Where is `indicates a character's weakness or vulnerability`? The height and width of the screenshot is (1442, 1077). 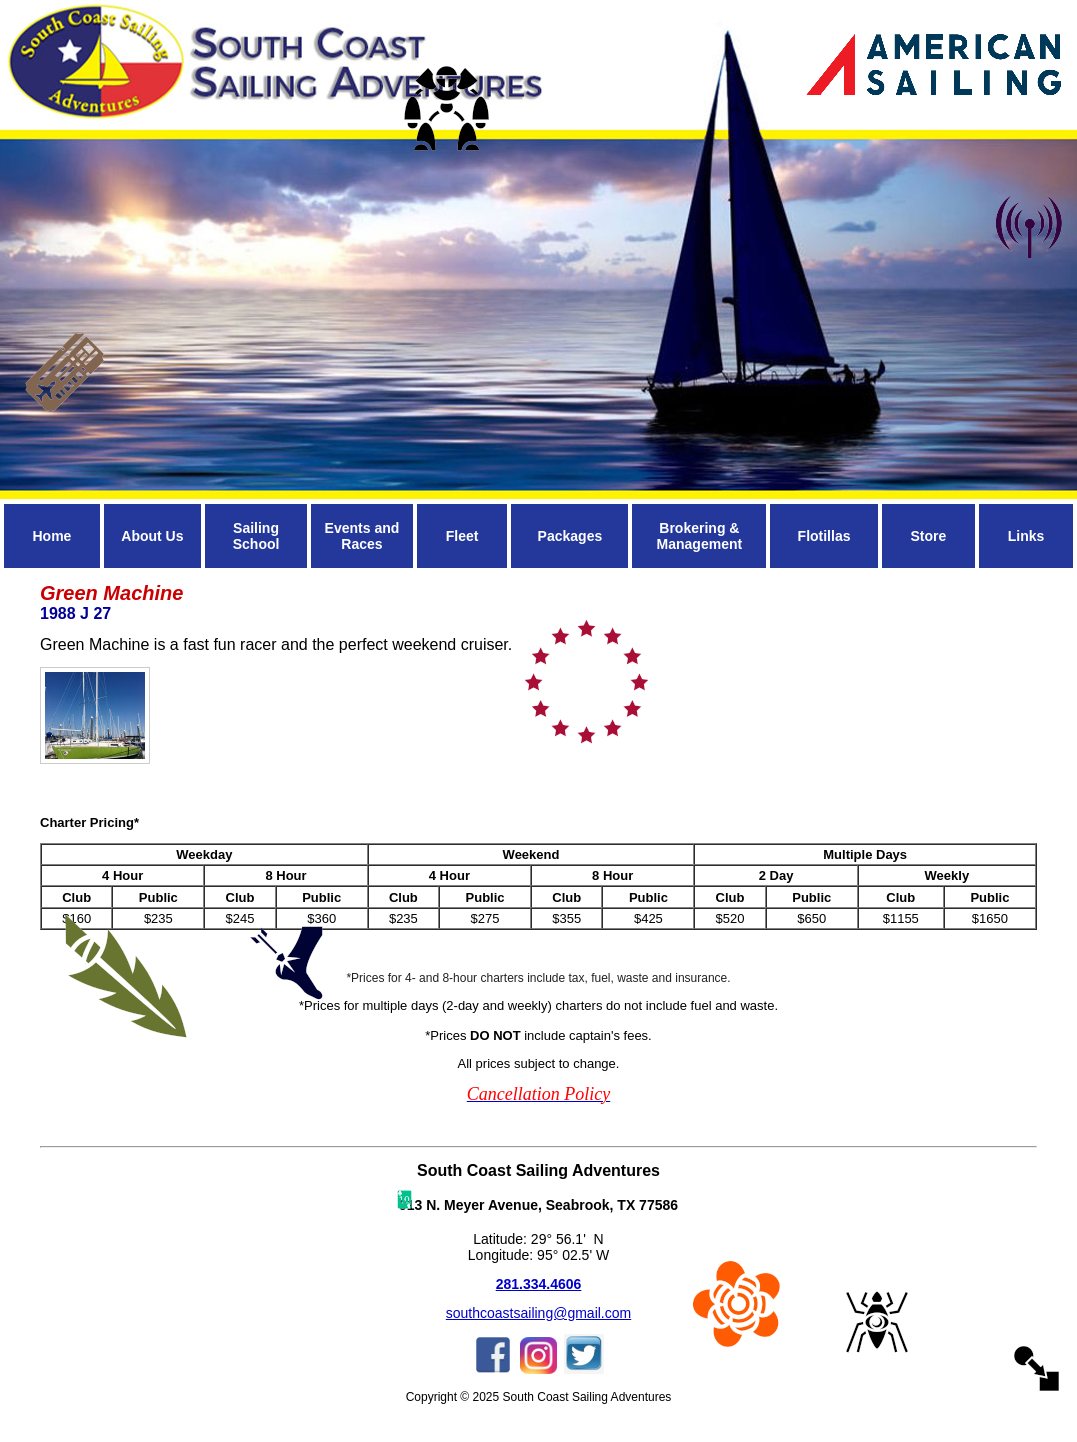 indicates a character's weakness or vulnerability is located at coordinates (286, 963).